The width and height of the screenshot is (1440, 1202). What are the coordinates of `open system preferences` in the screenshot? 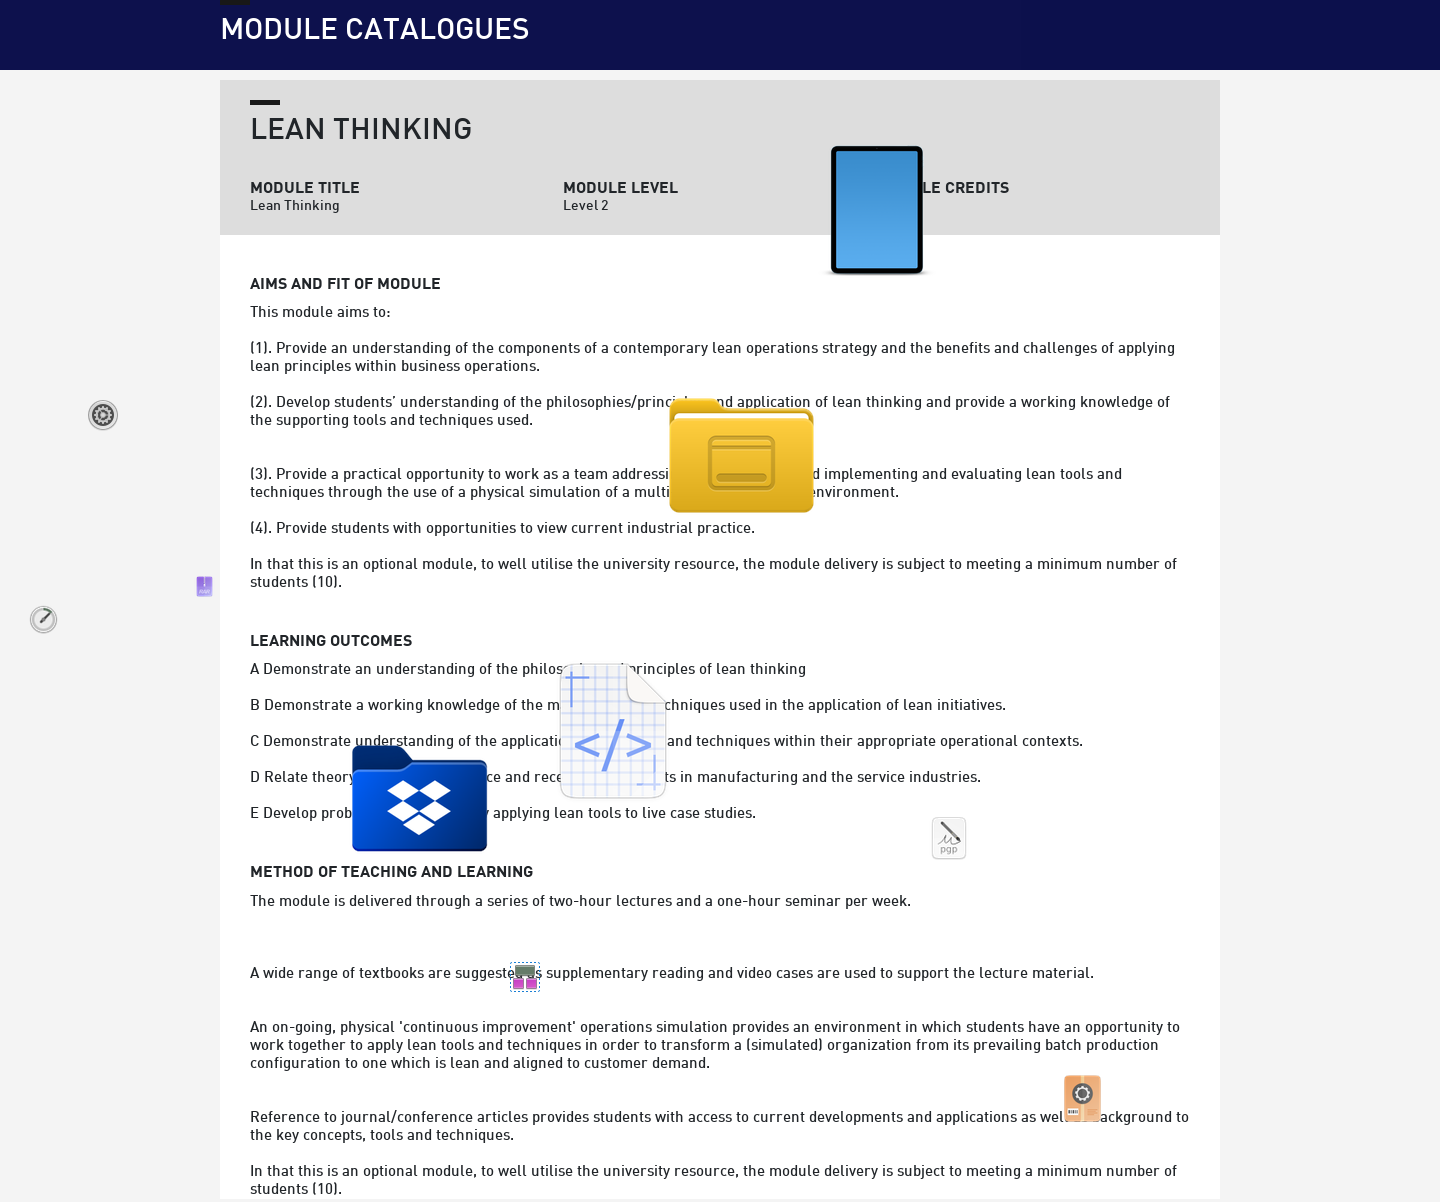 It's located at (103, 415).